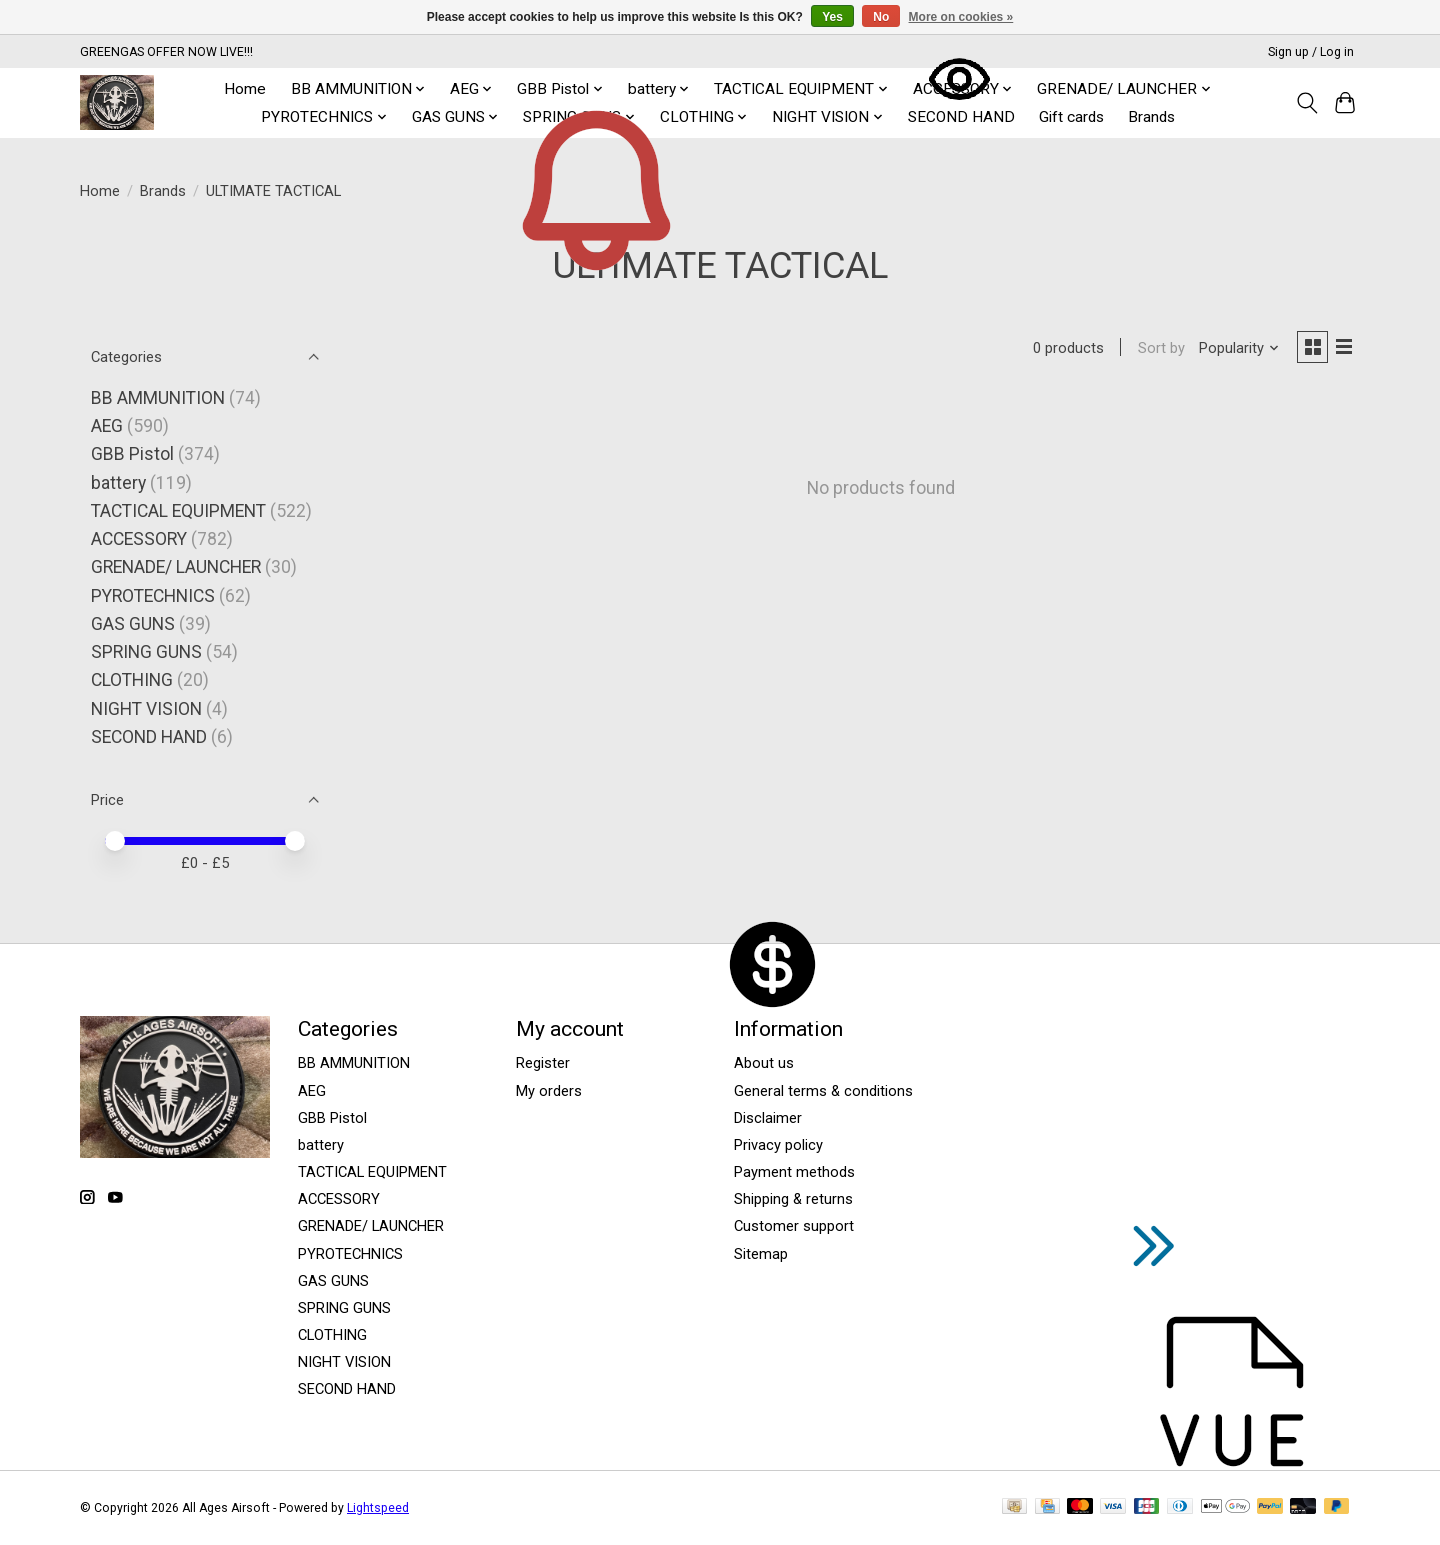 This screenshot has width=1440, height=1545. What do you see at coordinates (959, 80) in the screenshot?
I see `toggle visibility of an item` at bounding box center [959, 80].